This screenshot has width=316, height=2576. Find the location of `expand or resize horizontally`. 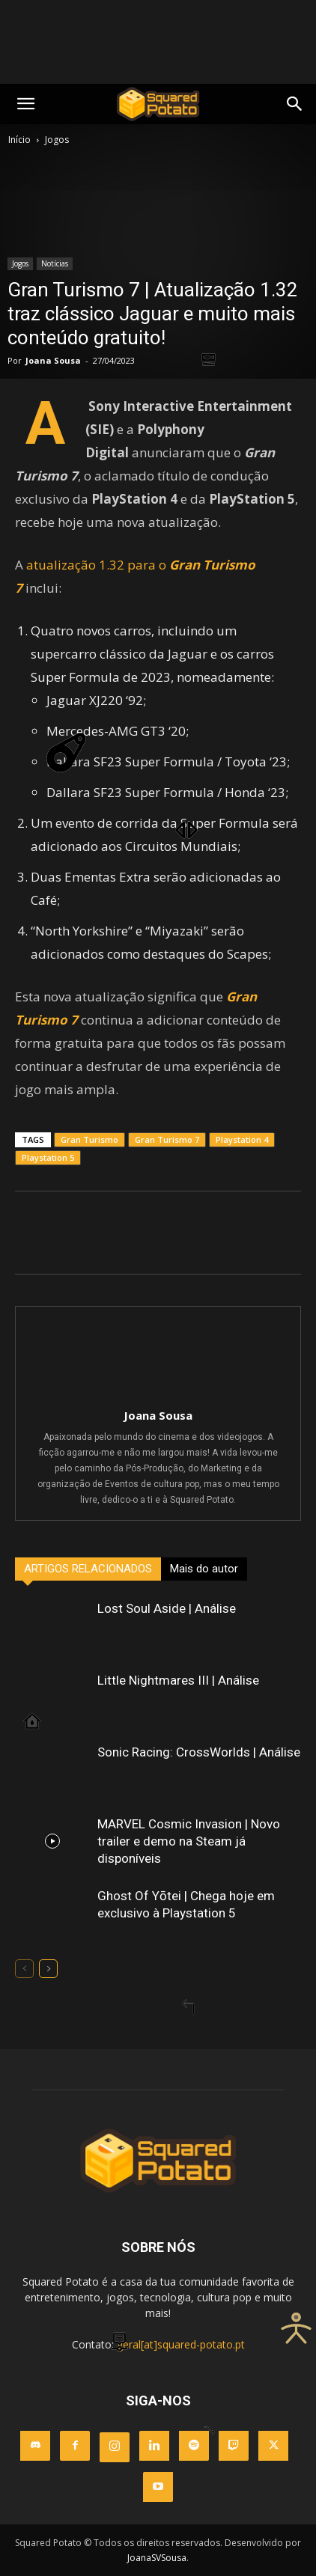

expand or resize horizontally is located at coordinates (186, 830).